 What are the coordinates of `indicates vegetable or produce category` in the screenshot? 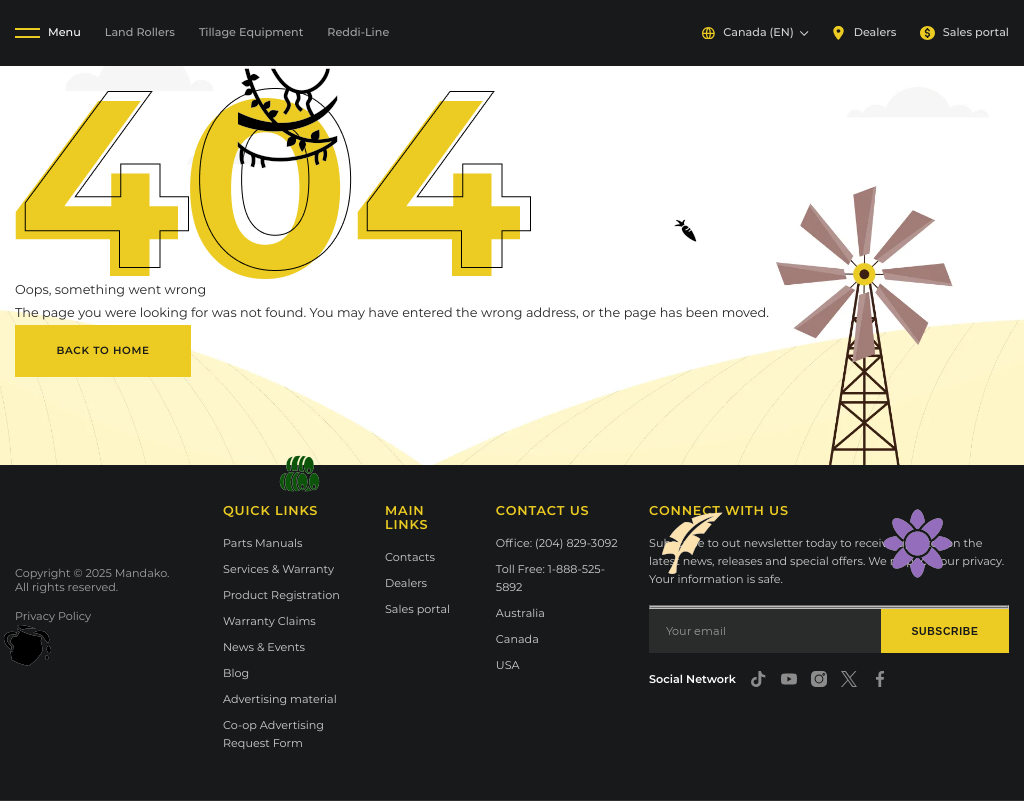 It's located at (686, 231).